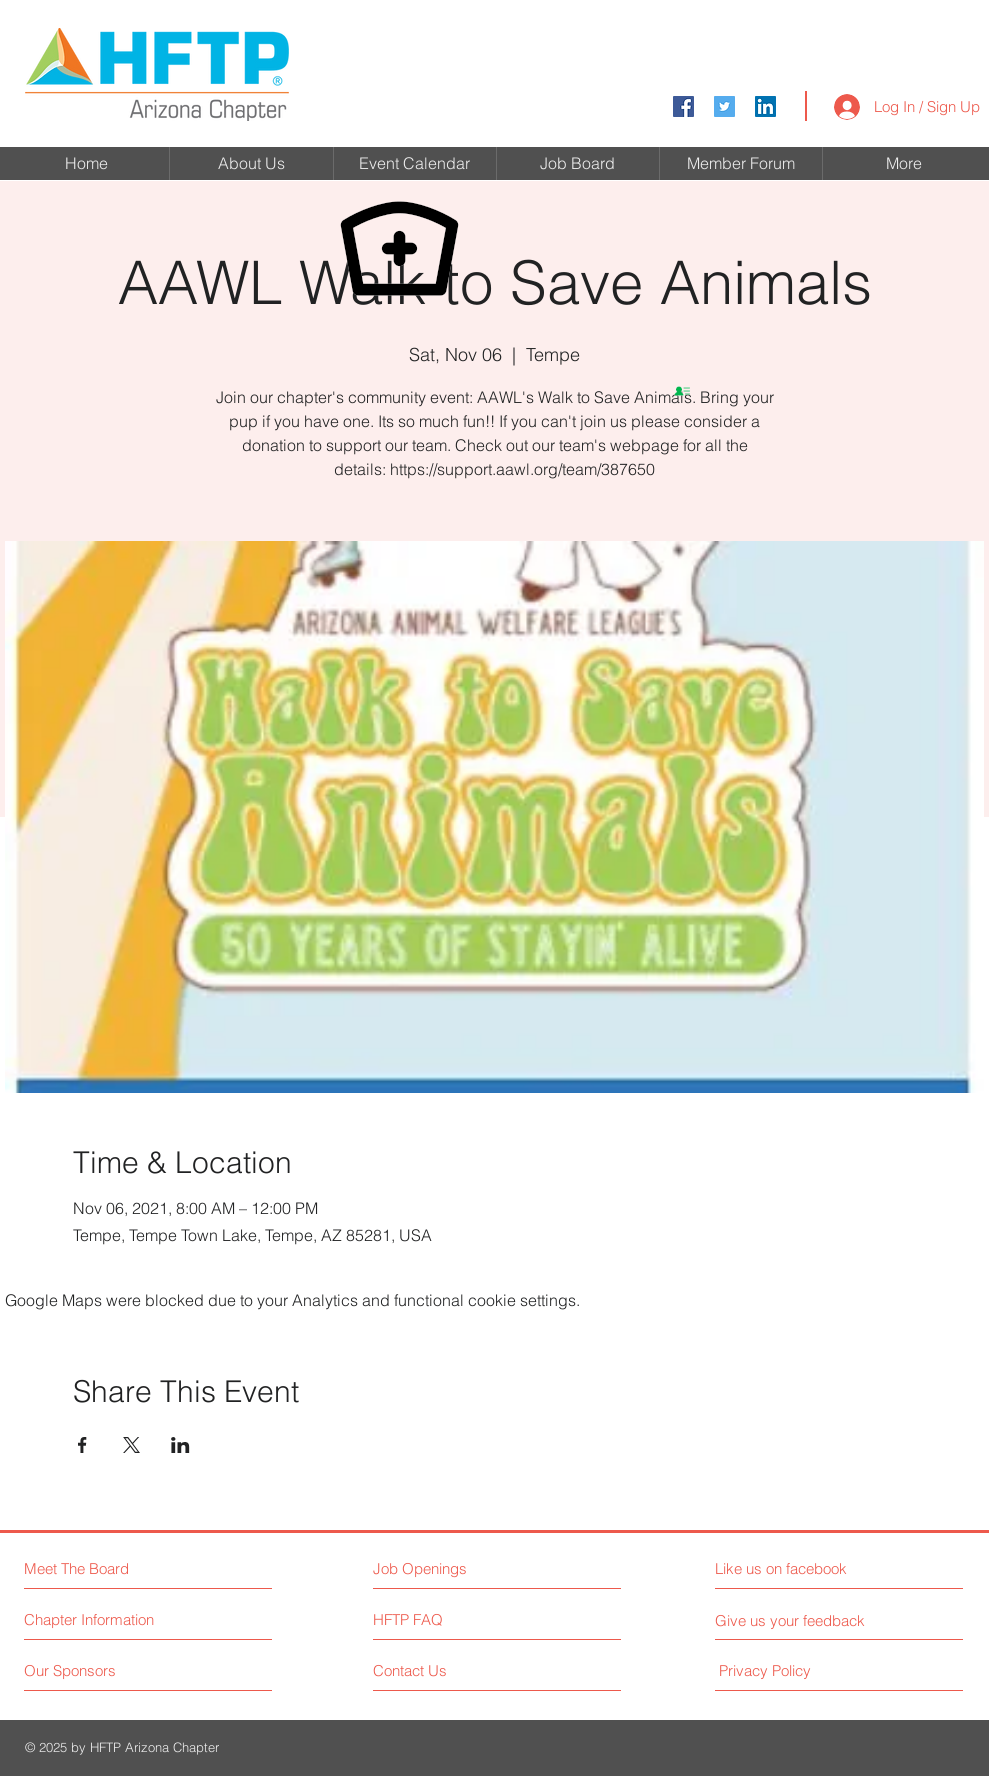  I want to click on view user directory or contact list, so click(682, 391).